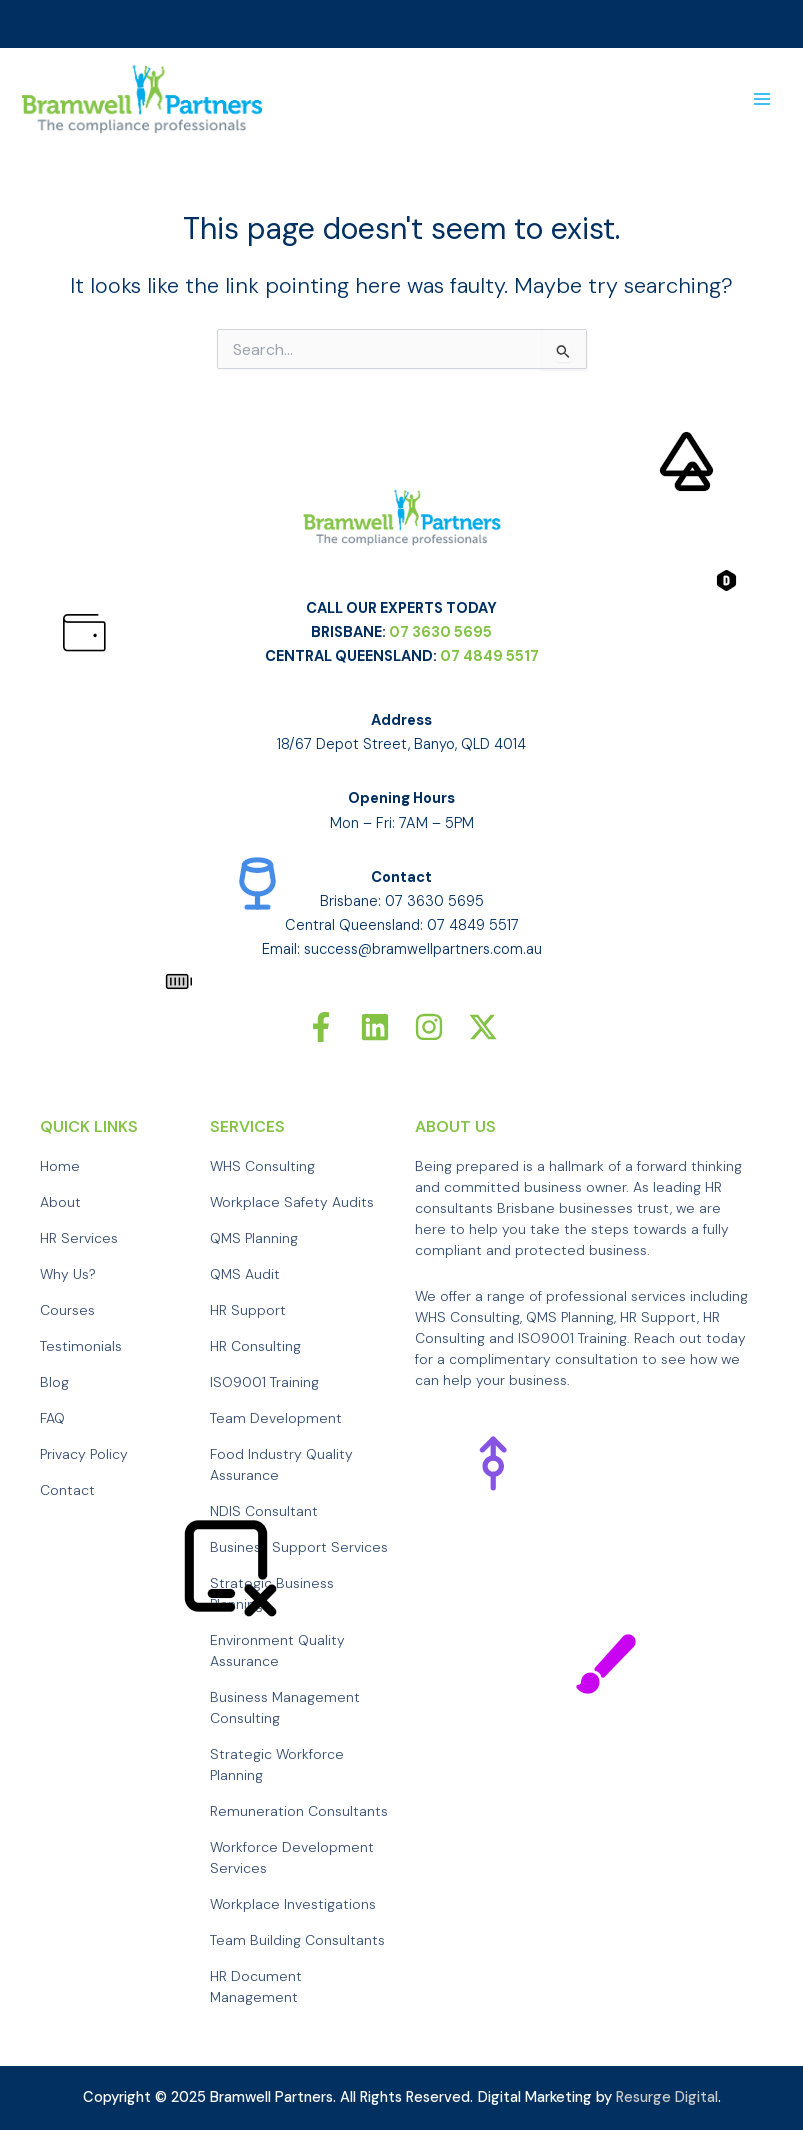 The width and height of the screenshot is (803, 2130). What do you see at coordinates (178, 981) in the screenshot?
I see `indicates full battery charge` at bounding box center [178, 981].